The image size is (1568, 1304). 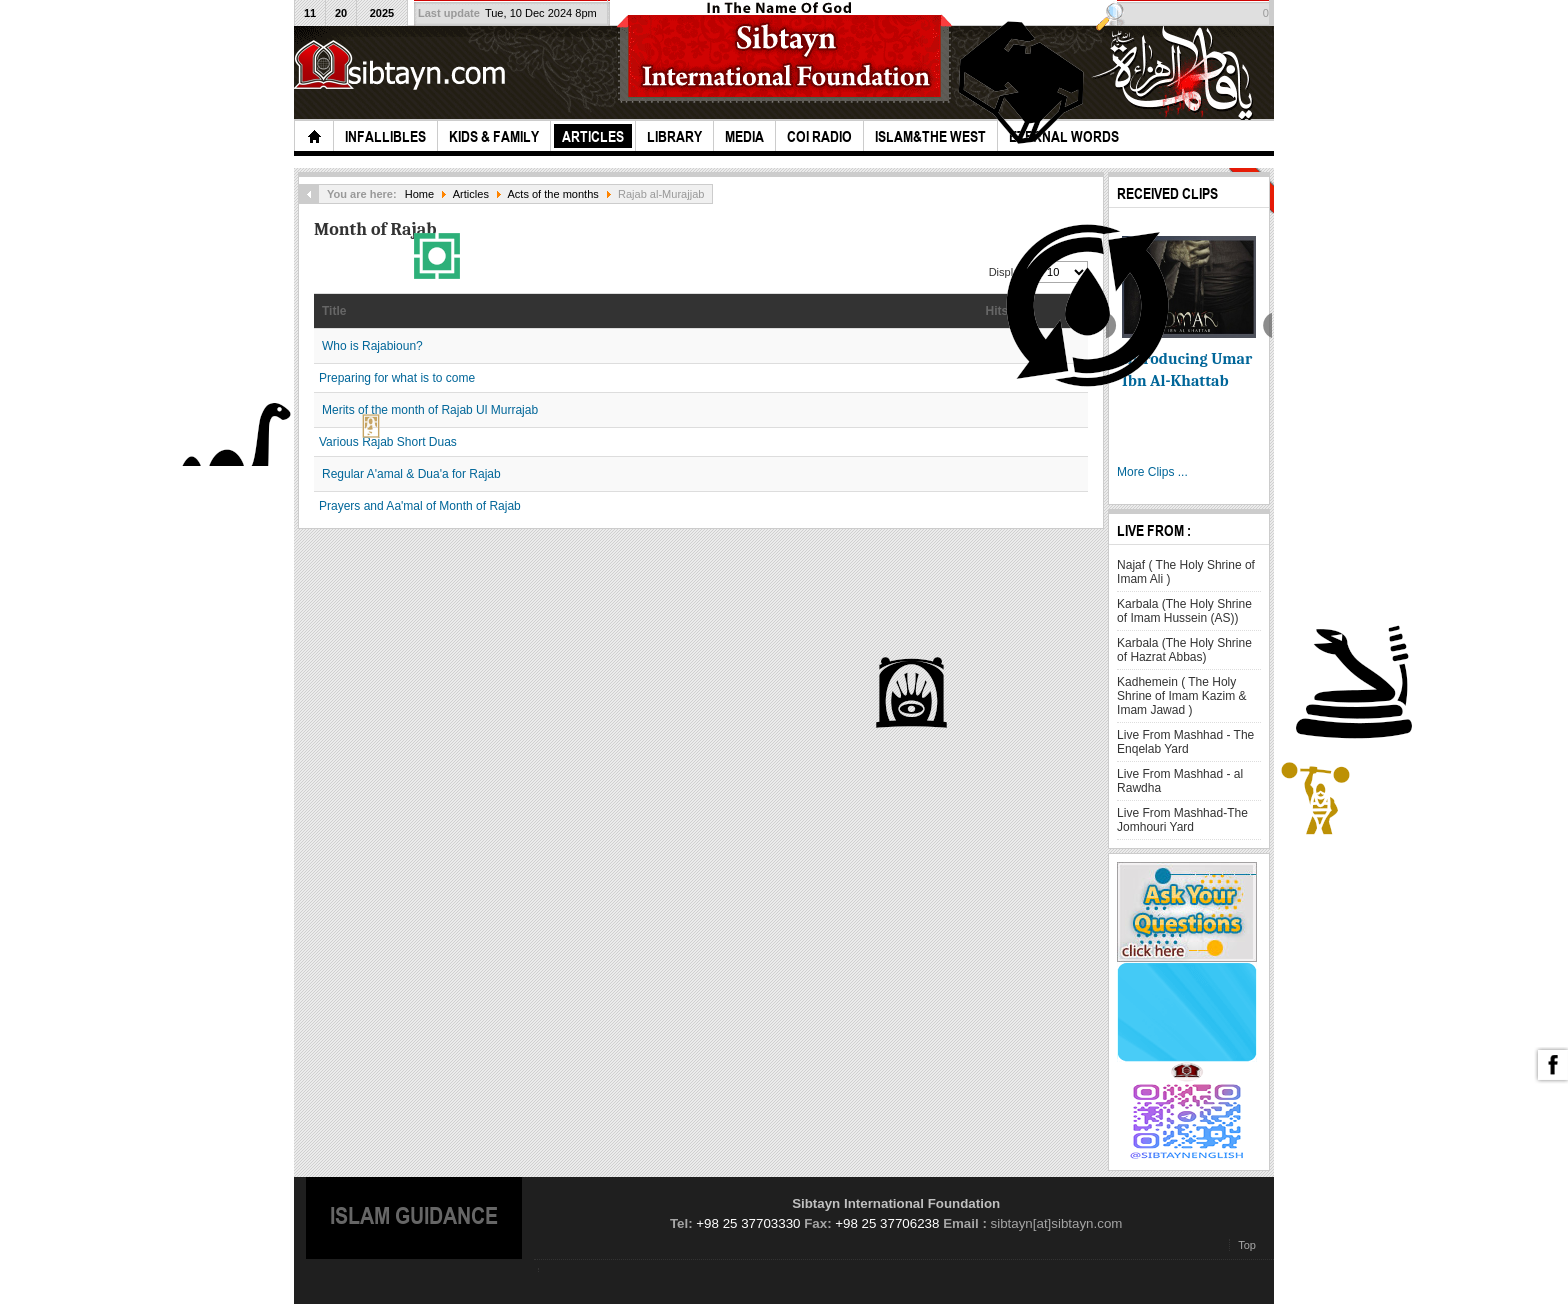 I want to click on focus or target selection tool, so click(x=437, y=256).